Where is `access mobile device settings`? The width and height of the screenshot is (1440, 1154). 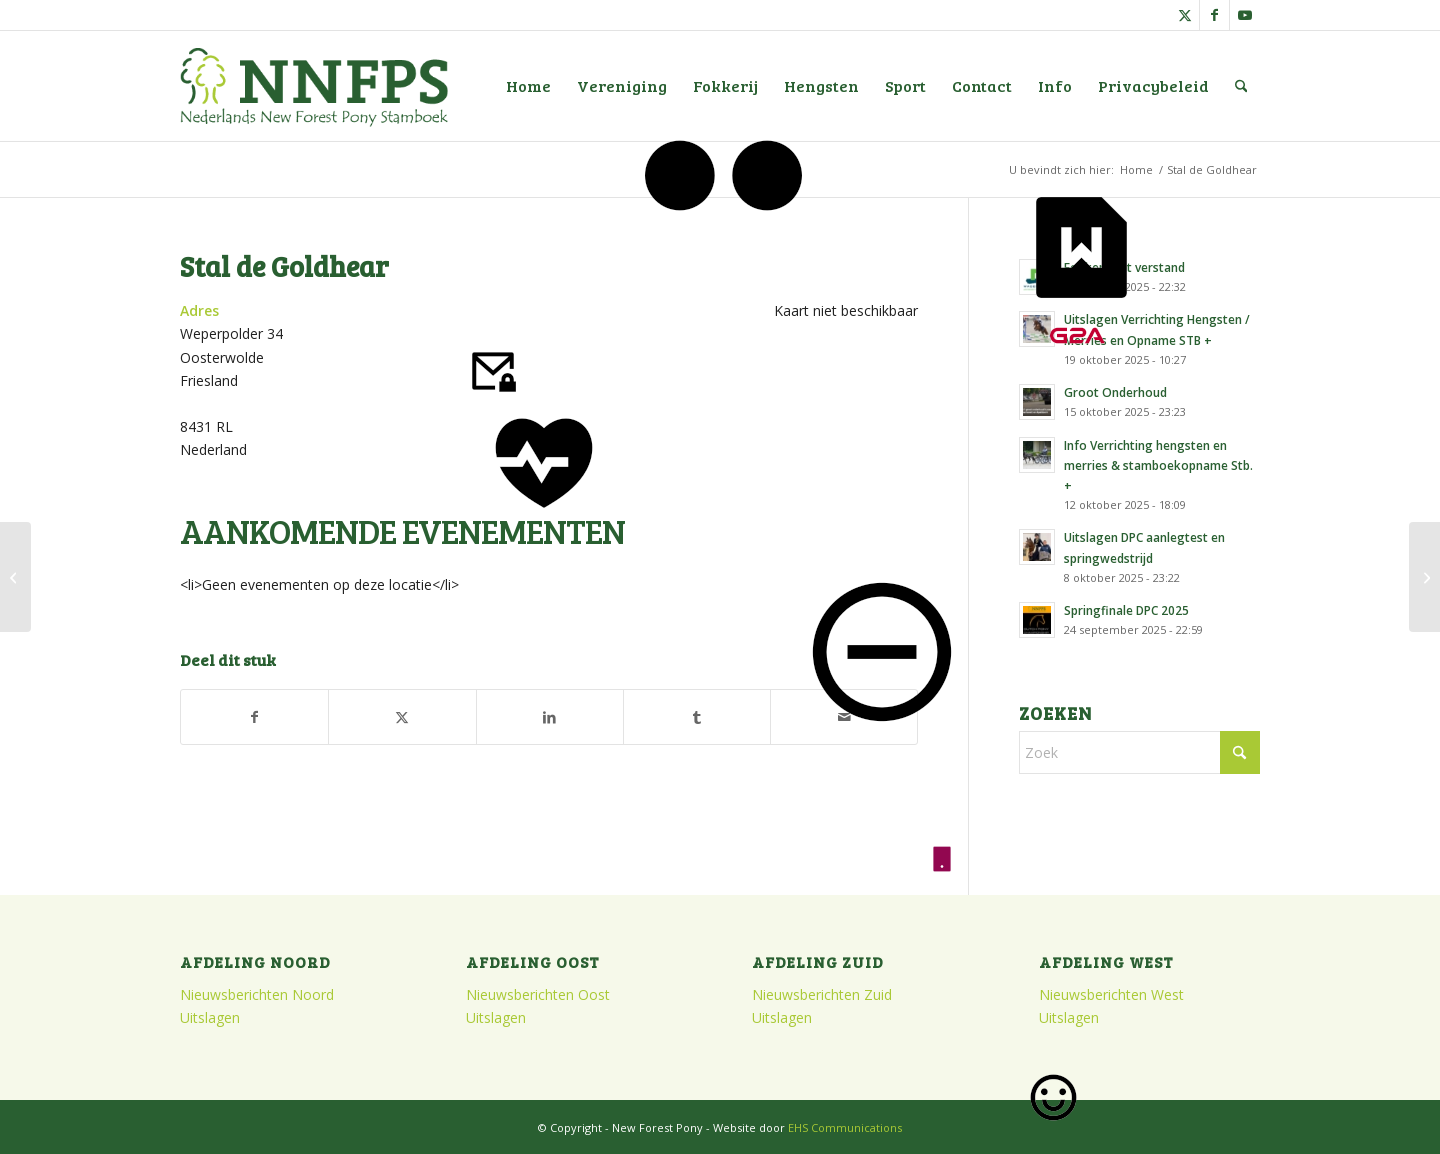 access mobile device settings is located at coordinates (942, 859).